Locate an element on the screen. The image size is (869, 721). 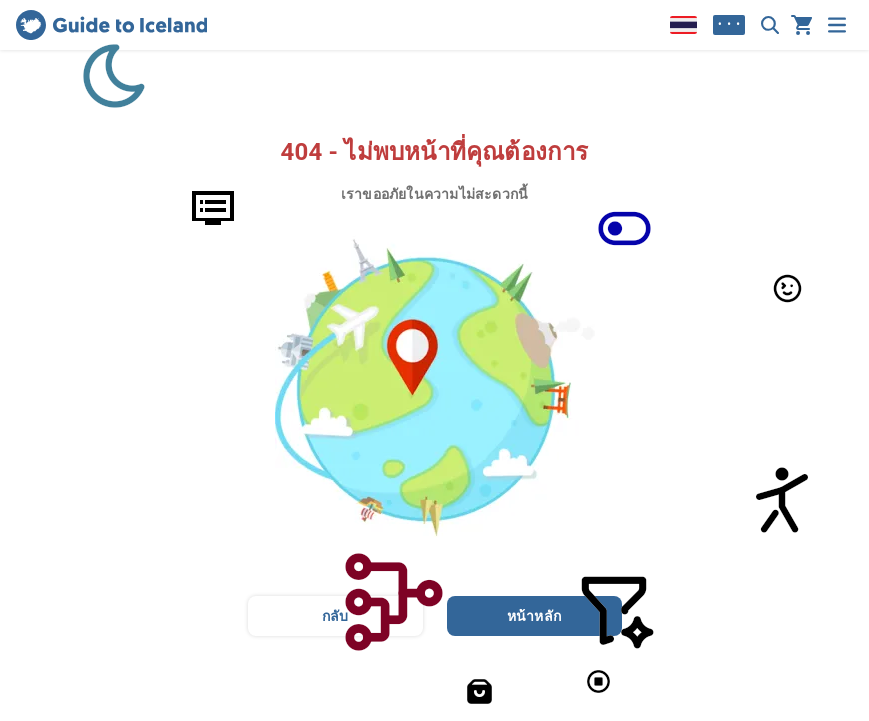
access DVR or recorded content is located at coordinates (213, 208).